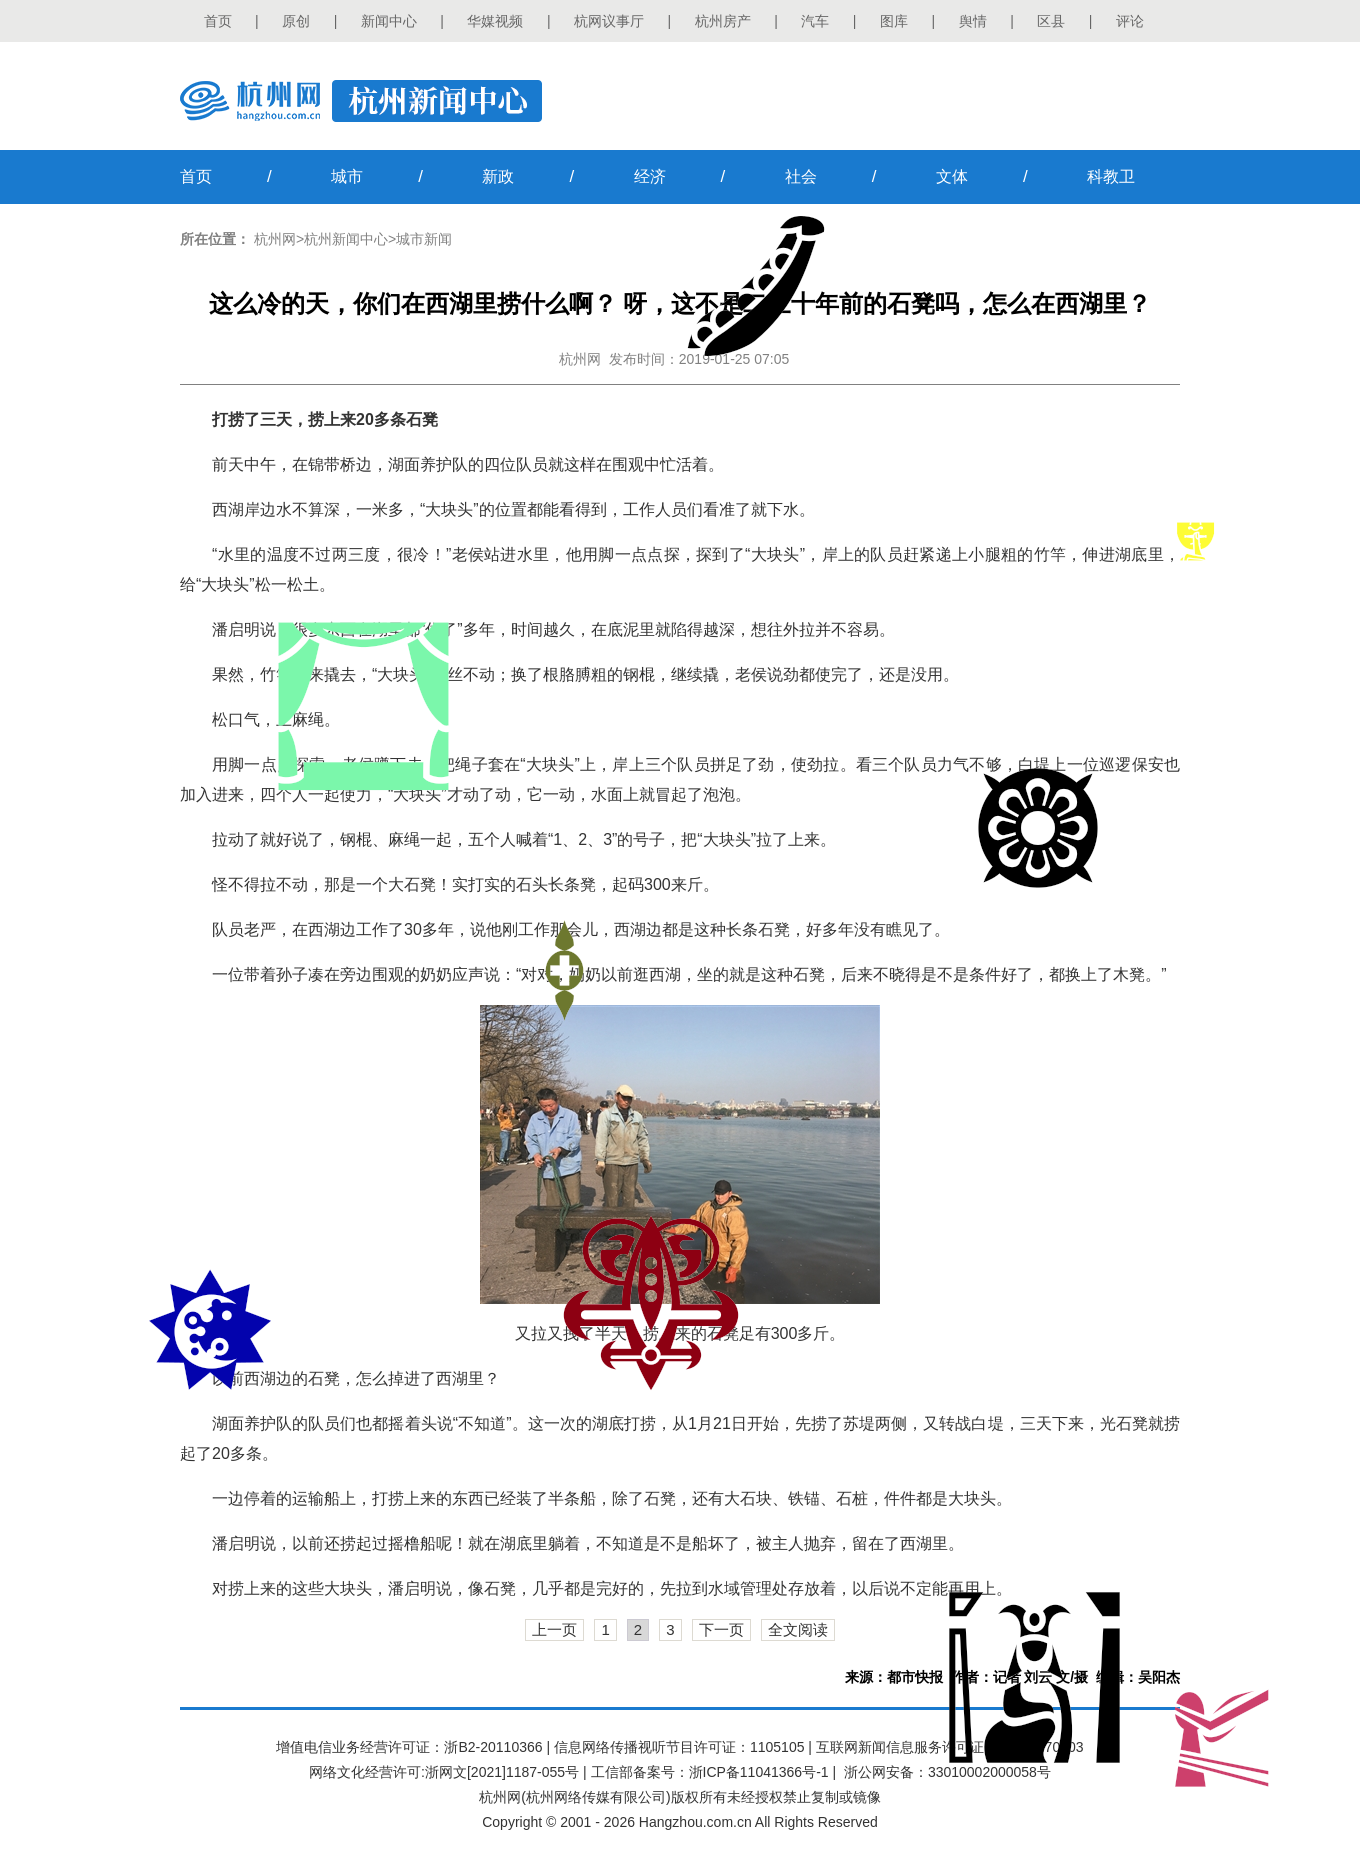 The width and height of the screenshot is (1360, 1860). I want to click on access theater or entertainment content, so click(363, 707).